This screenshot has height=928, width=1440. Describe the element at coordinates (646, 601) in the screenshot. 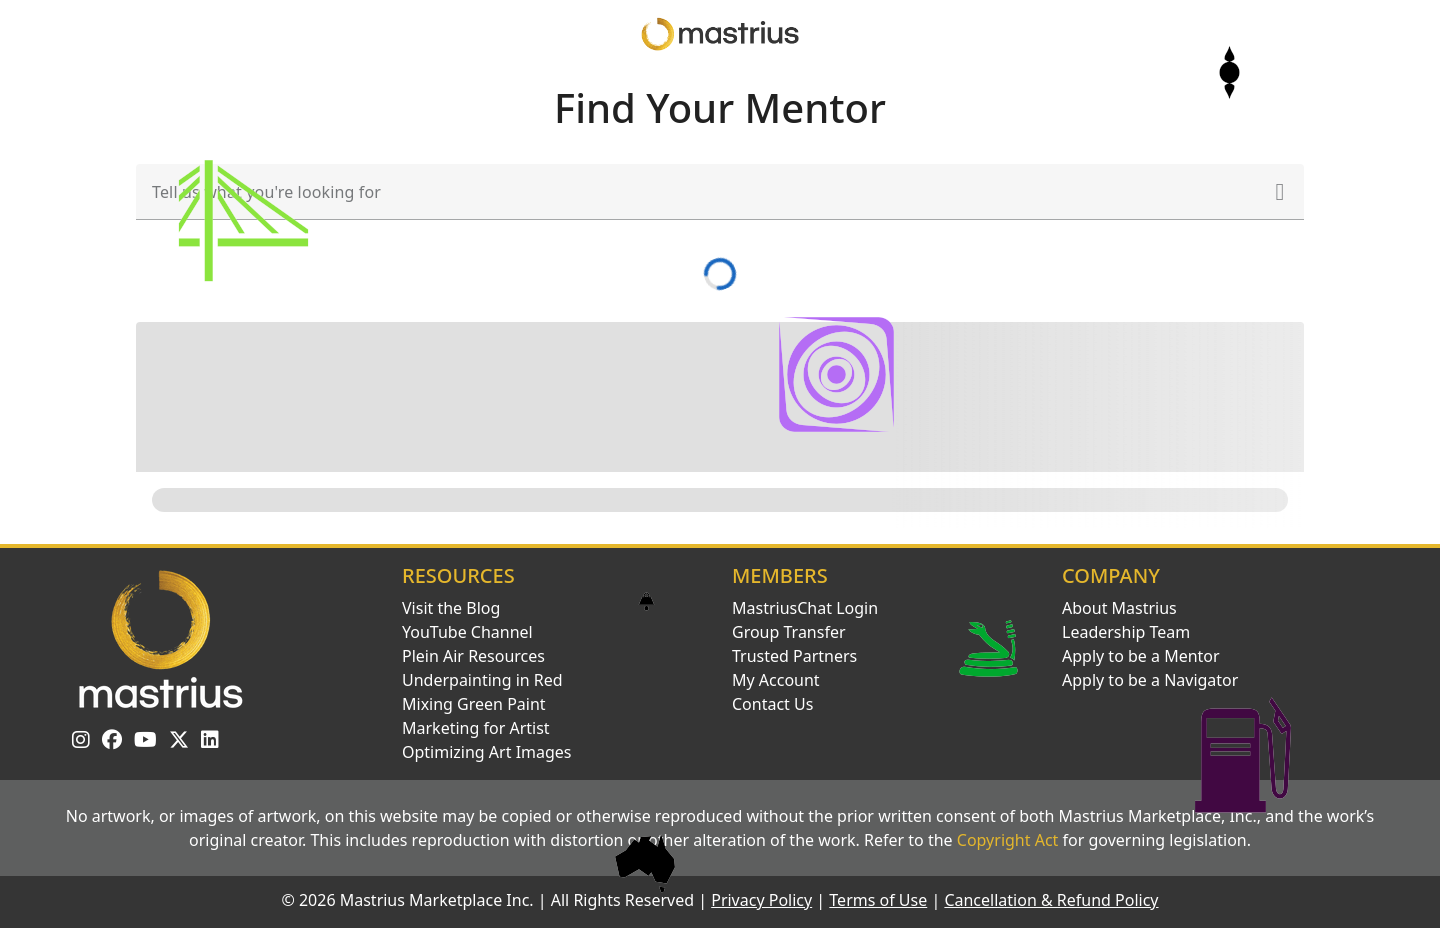

I see `indicates a crushing or weight-based attack in a game` at that location.